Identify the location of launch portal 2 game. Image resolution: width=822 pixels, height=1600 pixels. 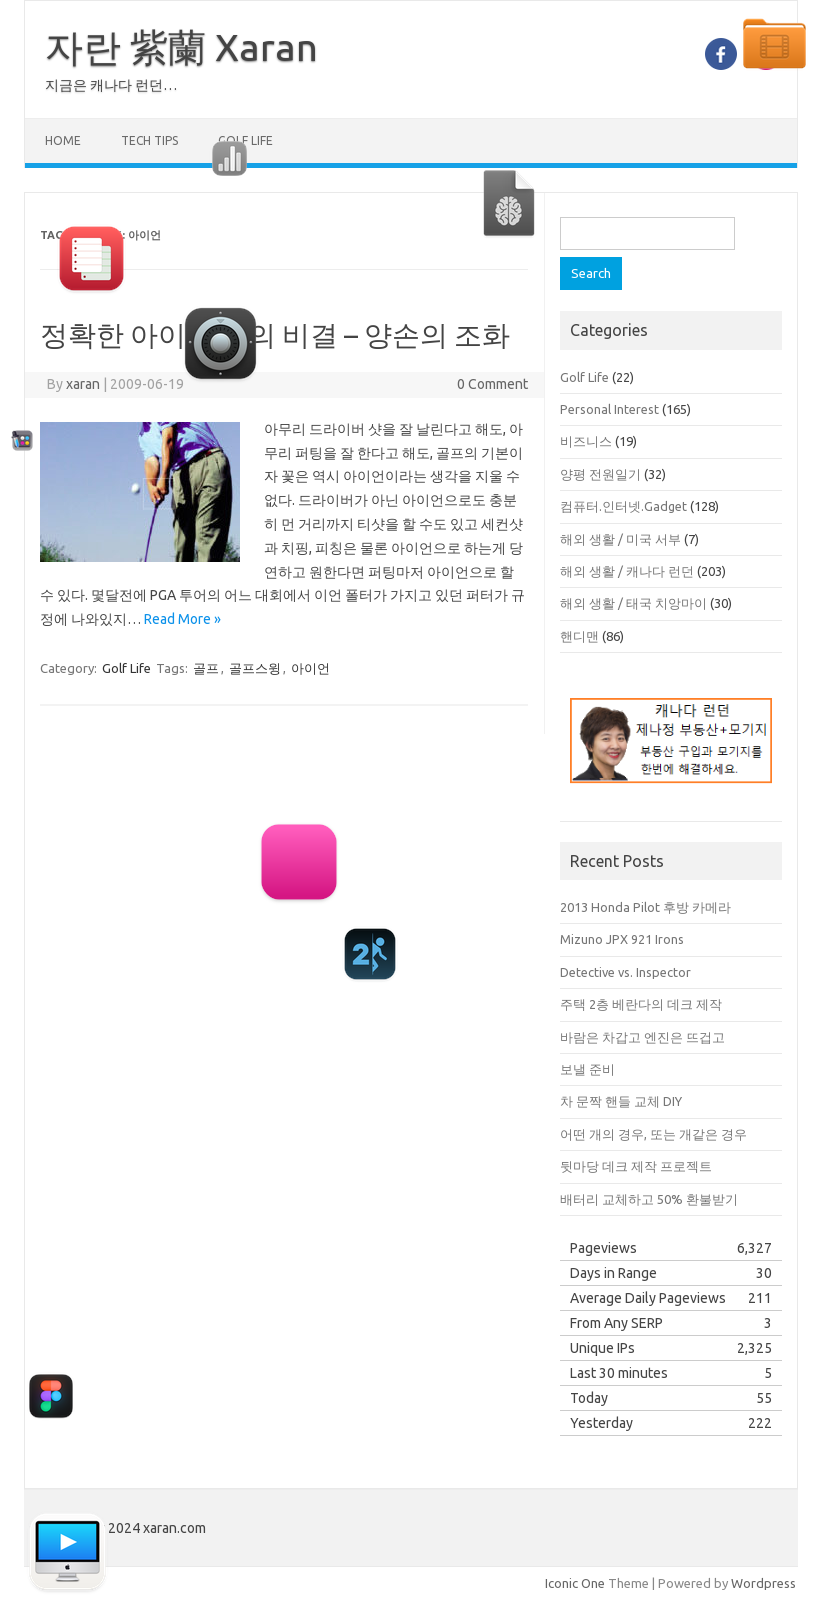
(370, 954).